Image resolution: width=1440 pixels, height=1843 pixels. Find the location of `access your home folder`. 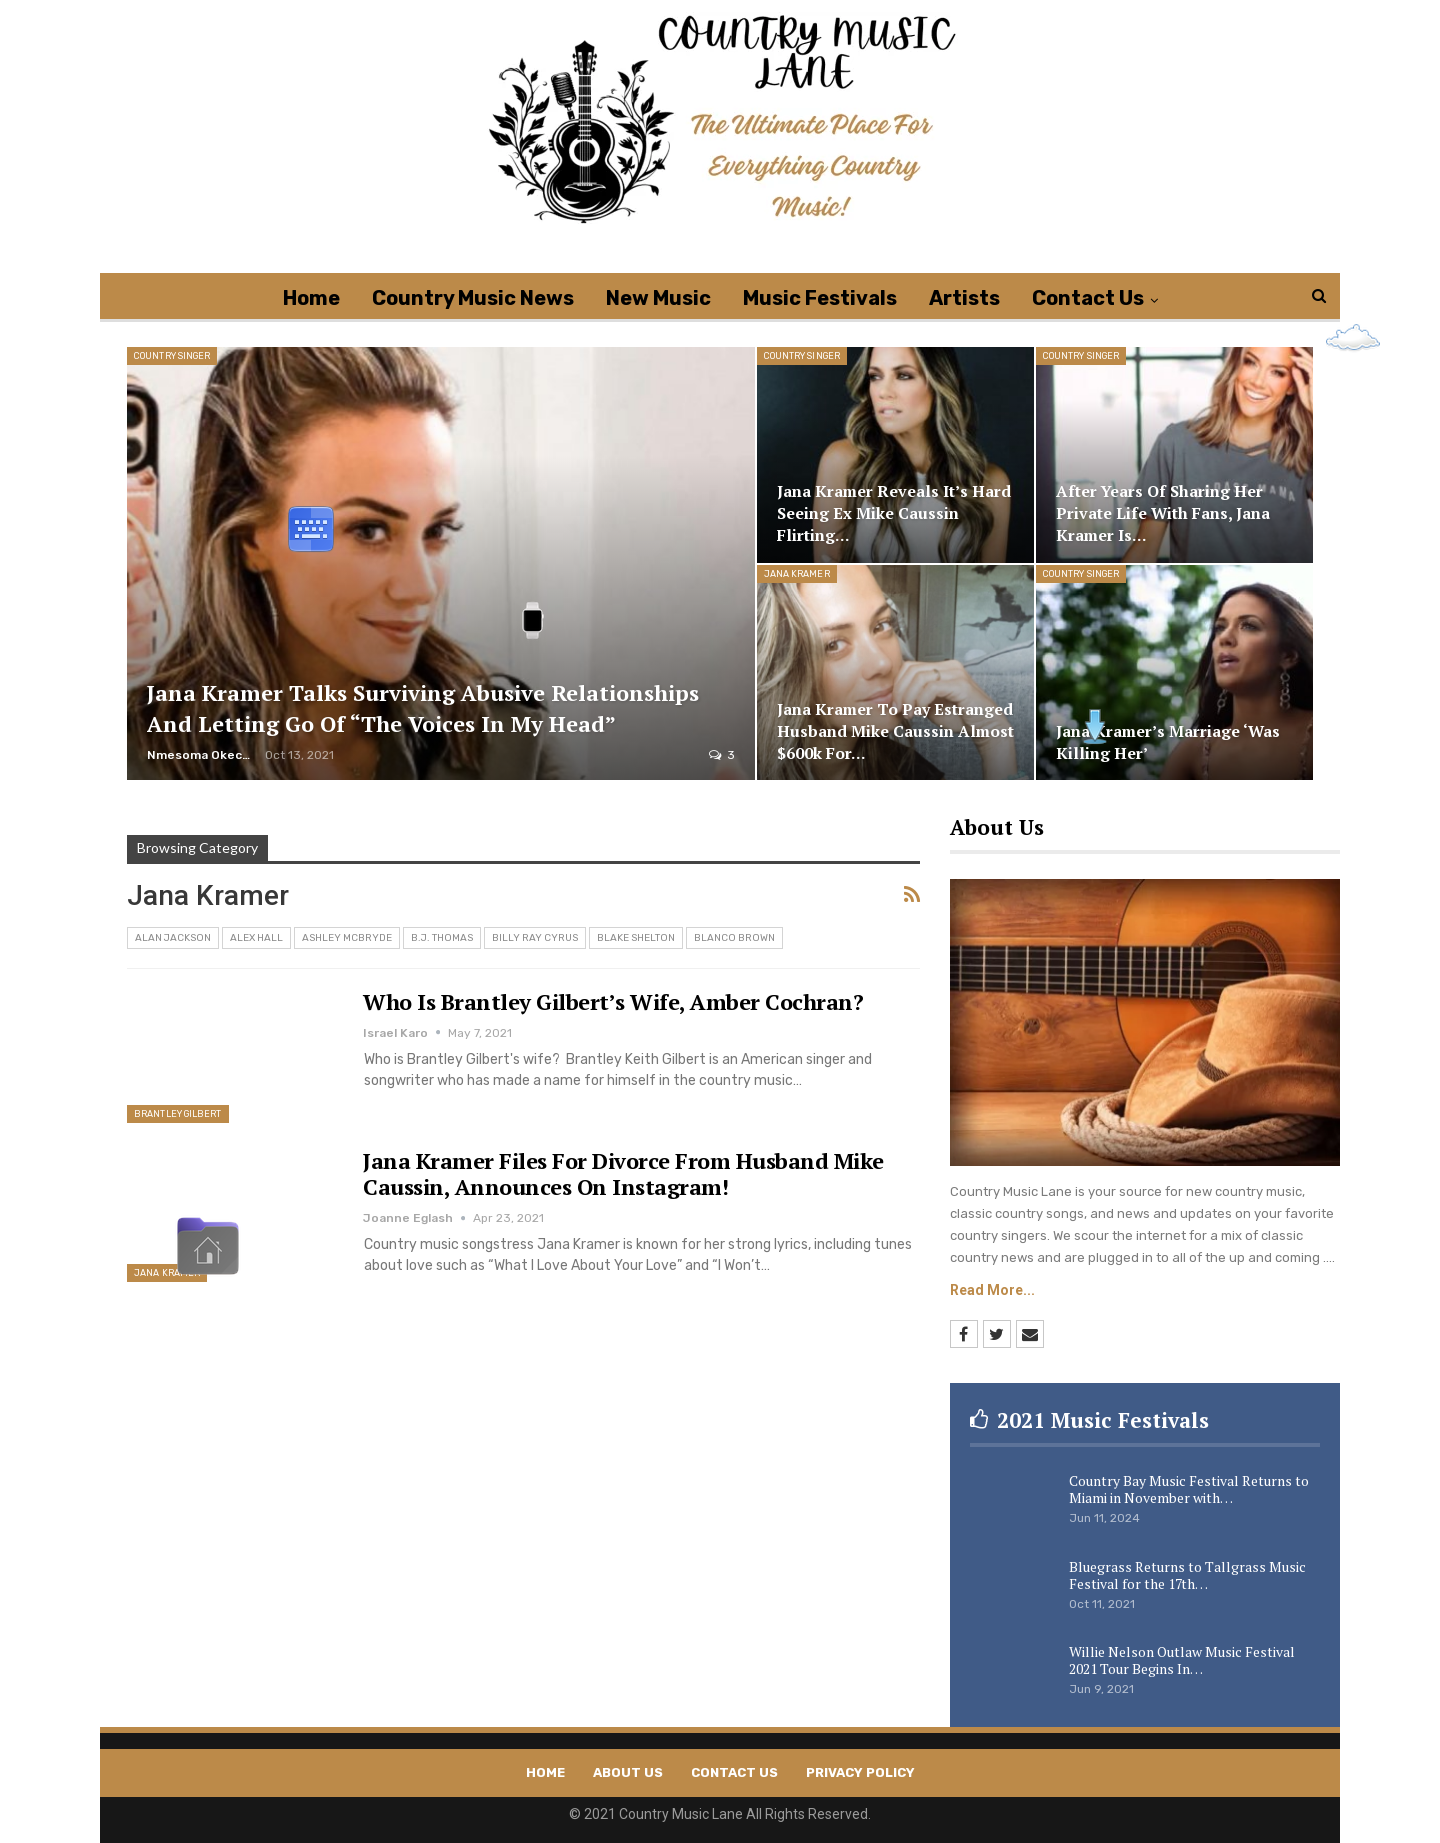

access your home folder is located at coordinates (208, 1246).